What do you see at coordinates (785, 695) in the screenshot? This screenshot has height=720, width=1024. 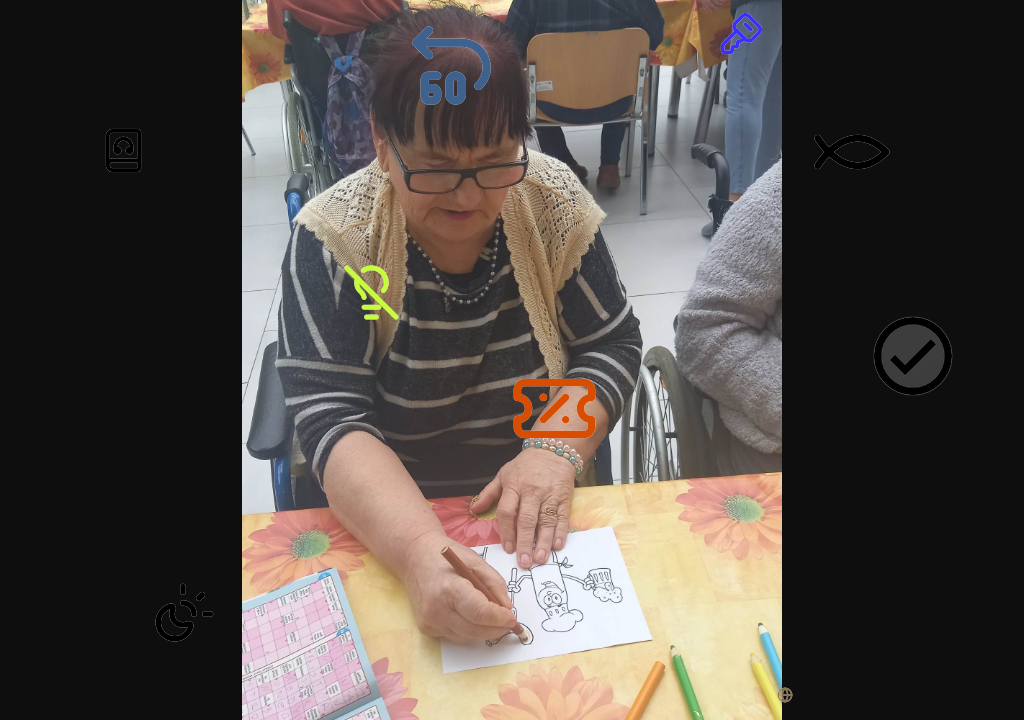 I see `switch to global or international settings` at bounding box center [785, 695].